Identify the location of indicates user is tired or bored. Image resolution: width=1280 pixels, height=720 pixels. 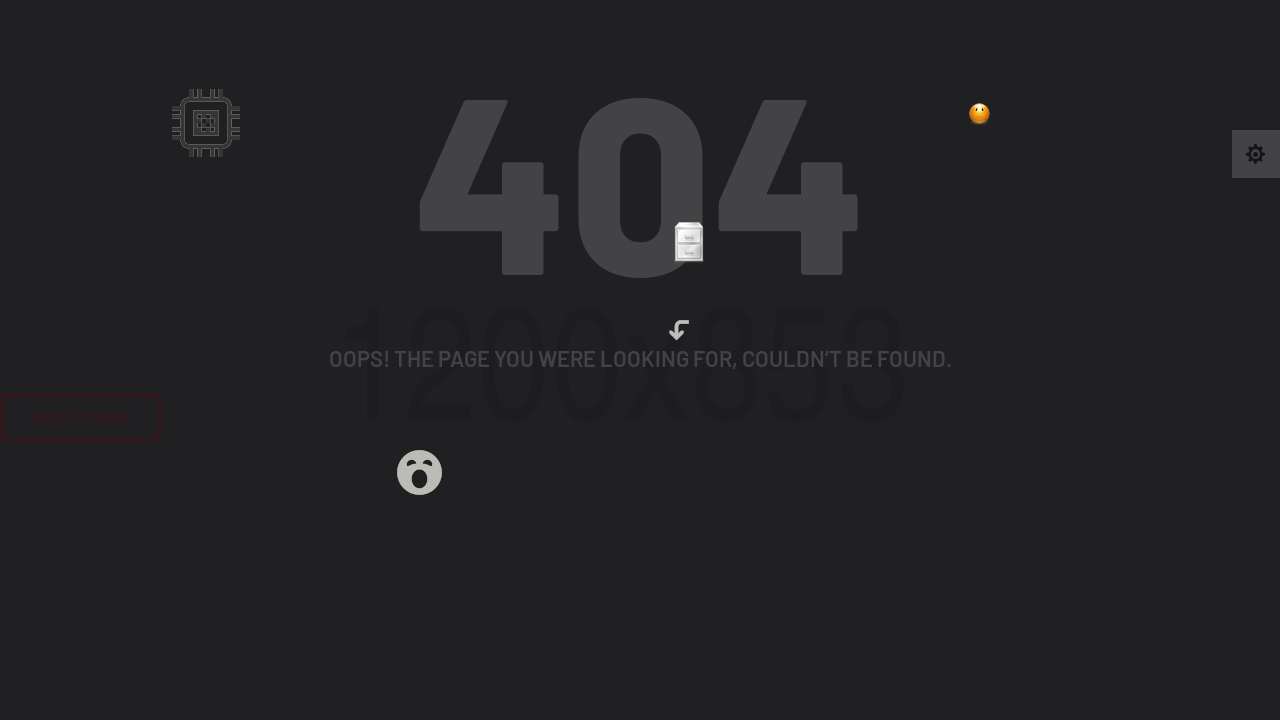
(419, 472).